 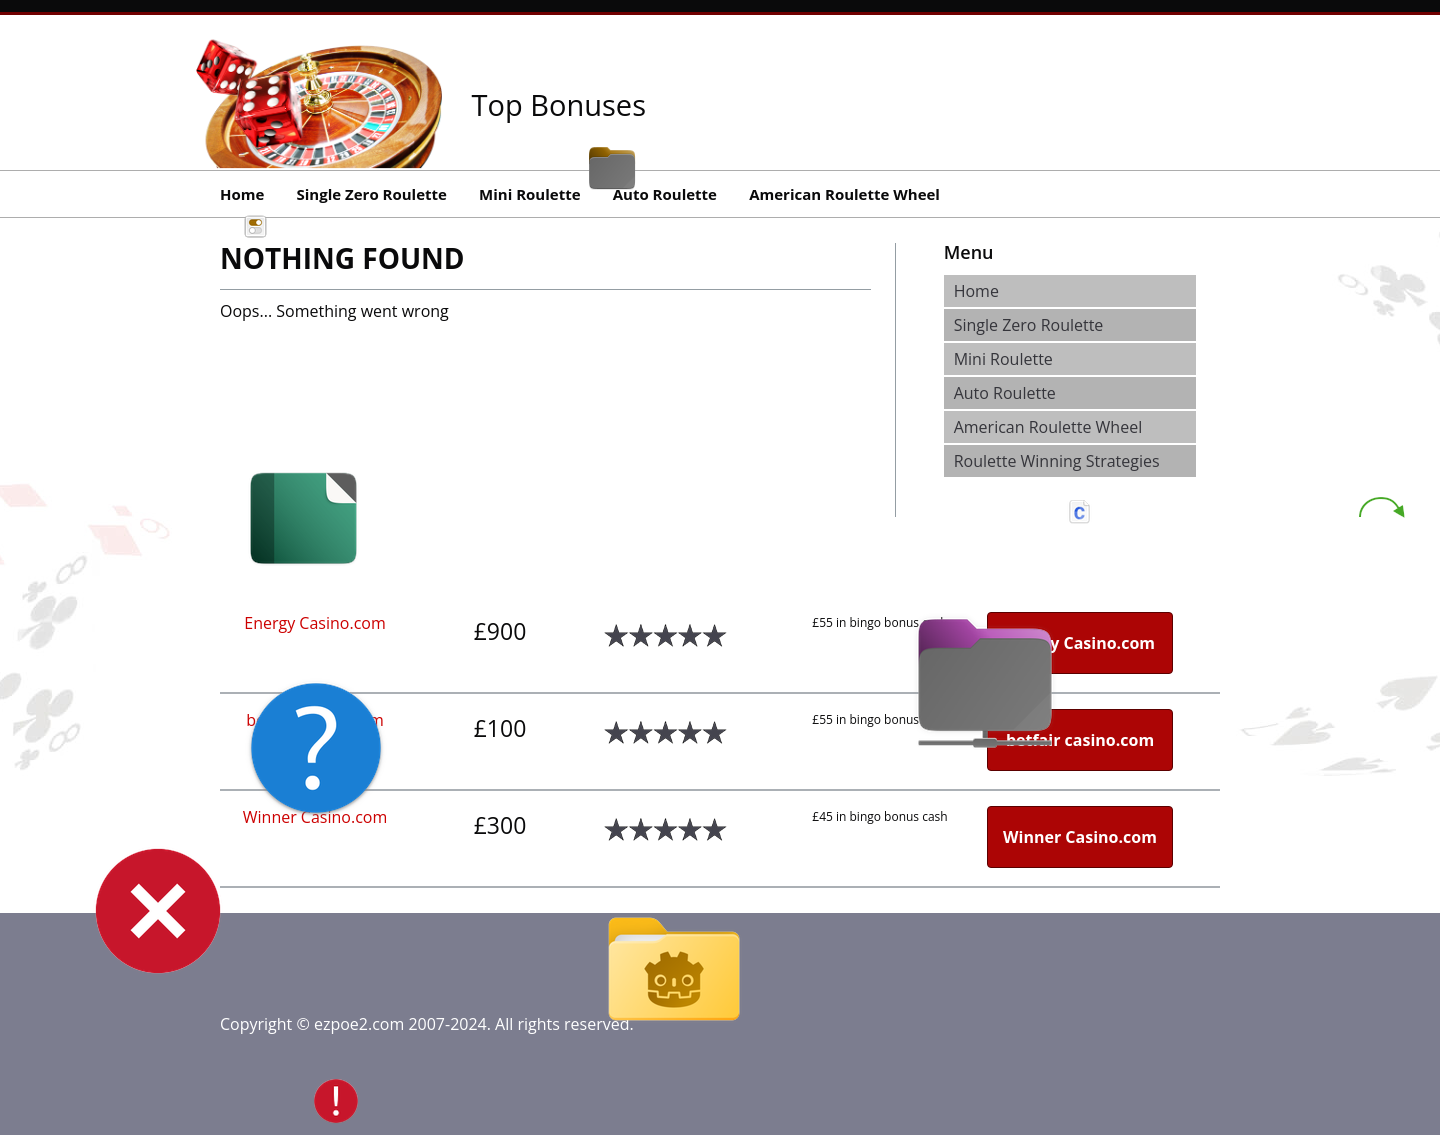 I want to click on cancel or clear a calculation, so click(x=158, y=911).